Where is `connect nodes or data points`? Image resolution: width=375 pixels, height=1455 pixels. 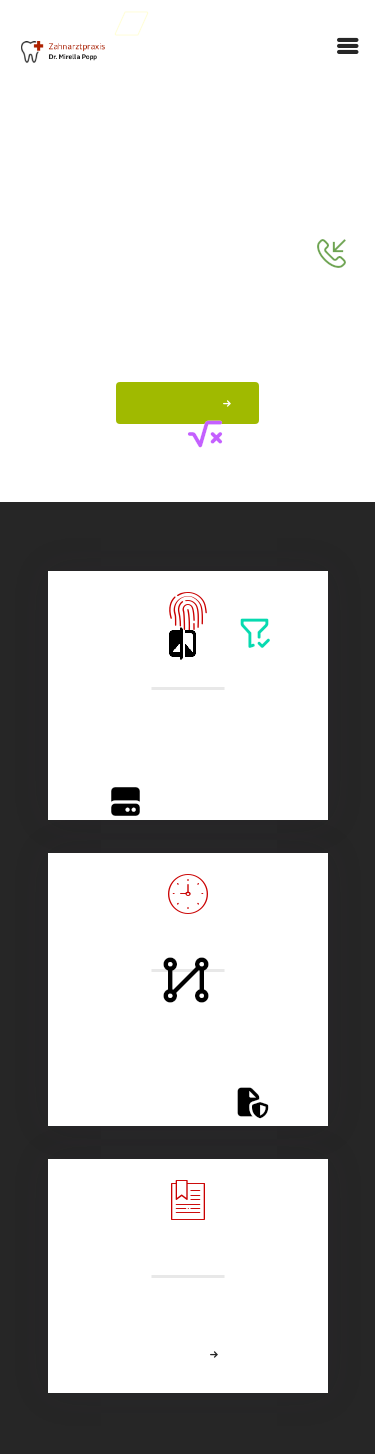
connect nodes or data points is located at coordinates (186, 980).